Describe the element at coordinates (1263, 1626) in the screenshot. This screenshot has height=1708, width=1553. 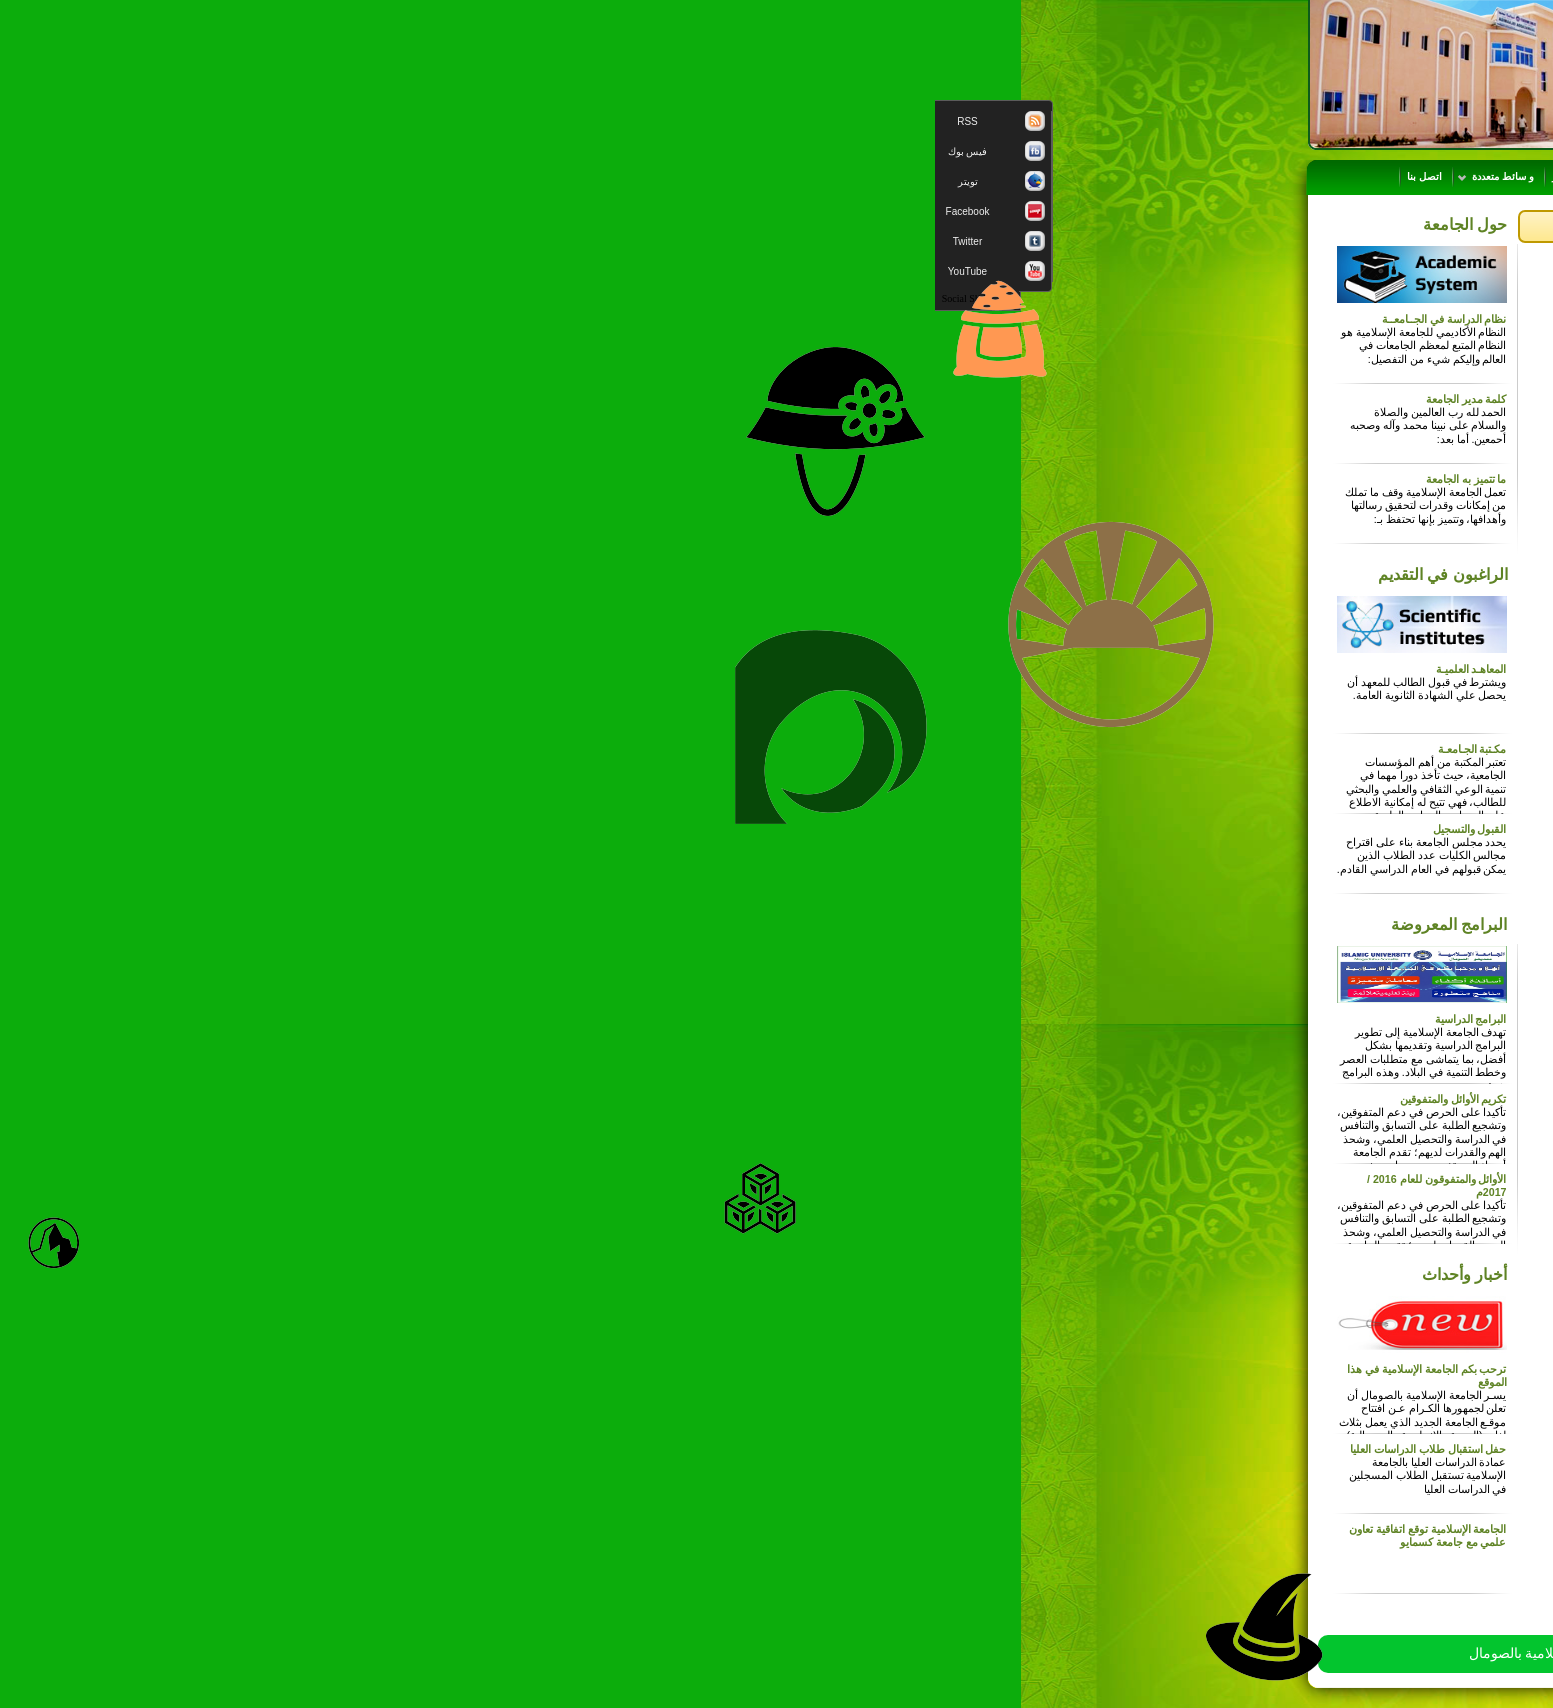
I see `select wizard or mage character class` at that location.